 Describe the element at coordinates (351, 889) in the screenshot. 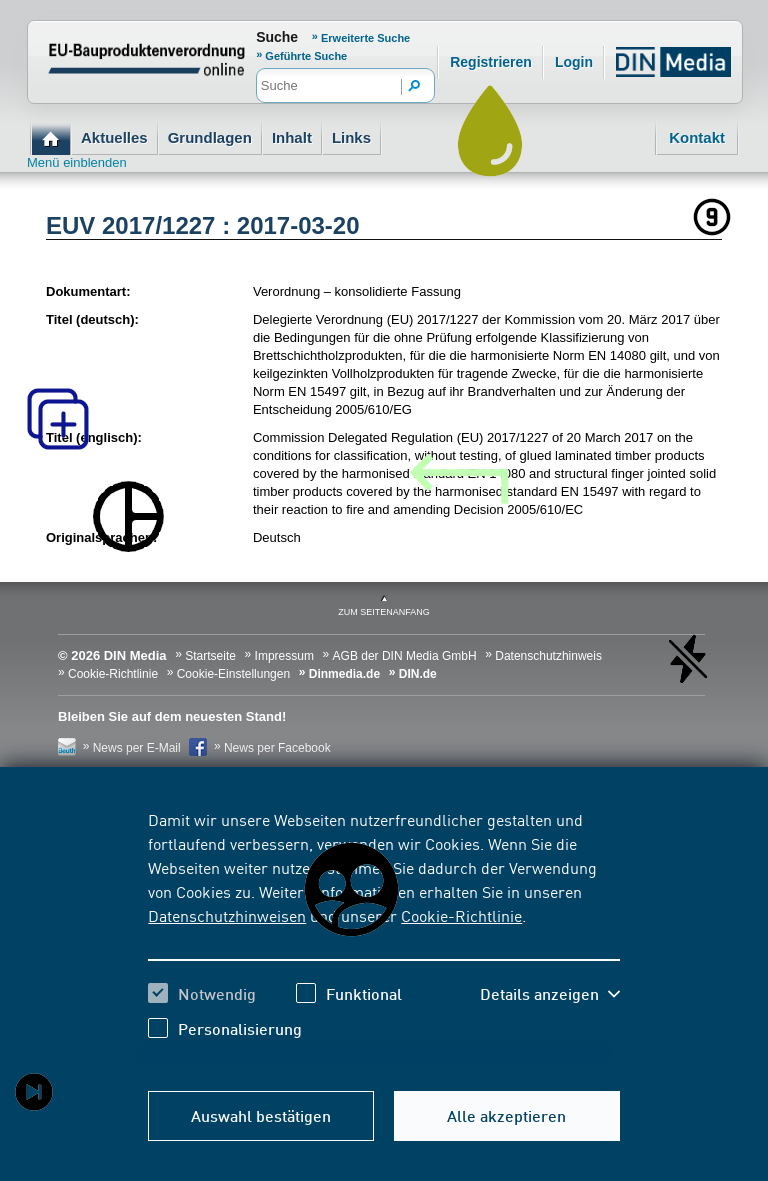

I see `view group or team members` at that location.